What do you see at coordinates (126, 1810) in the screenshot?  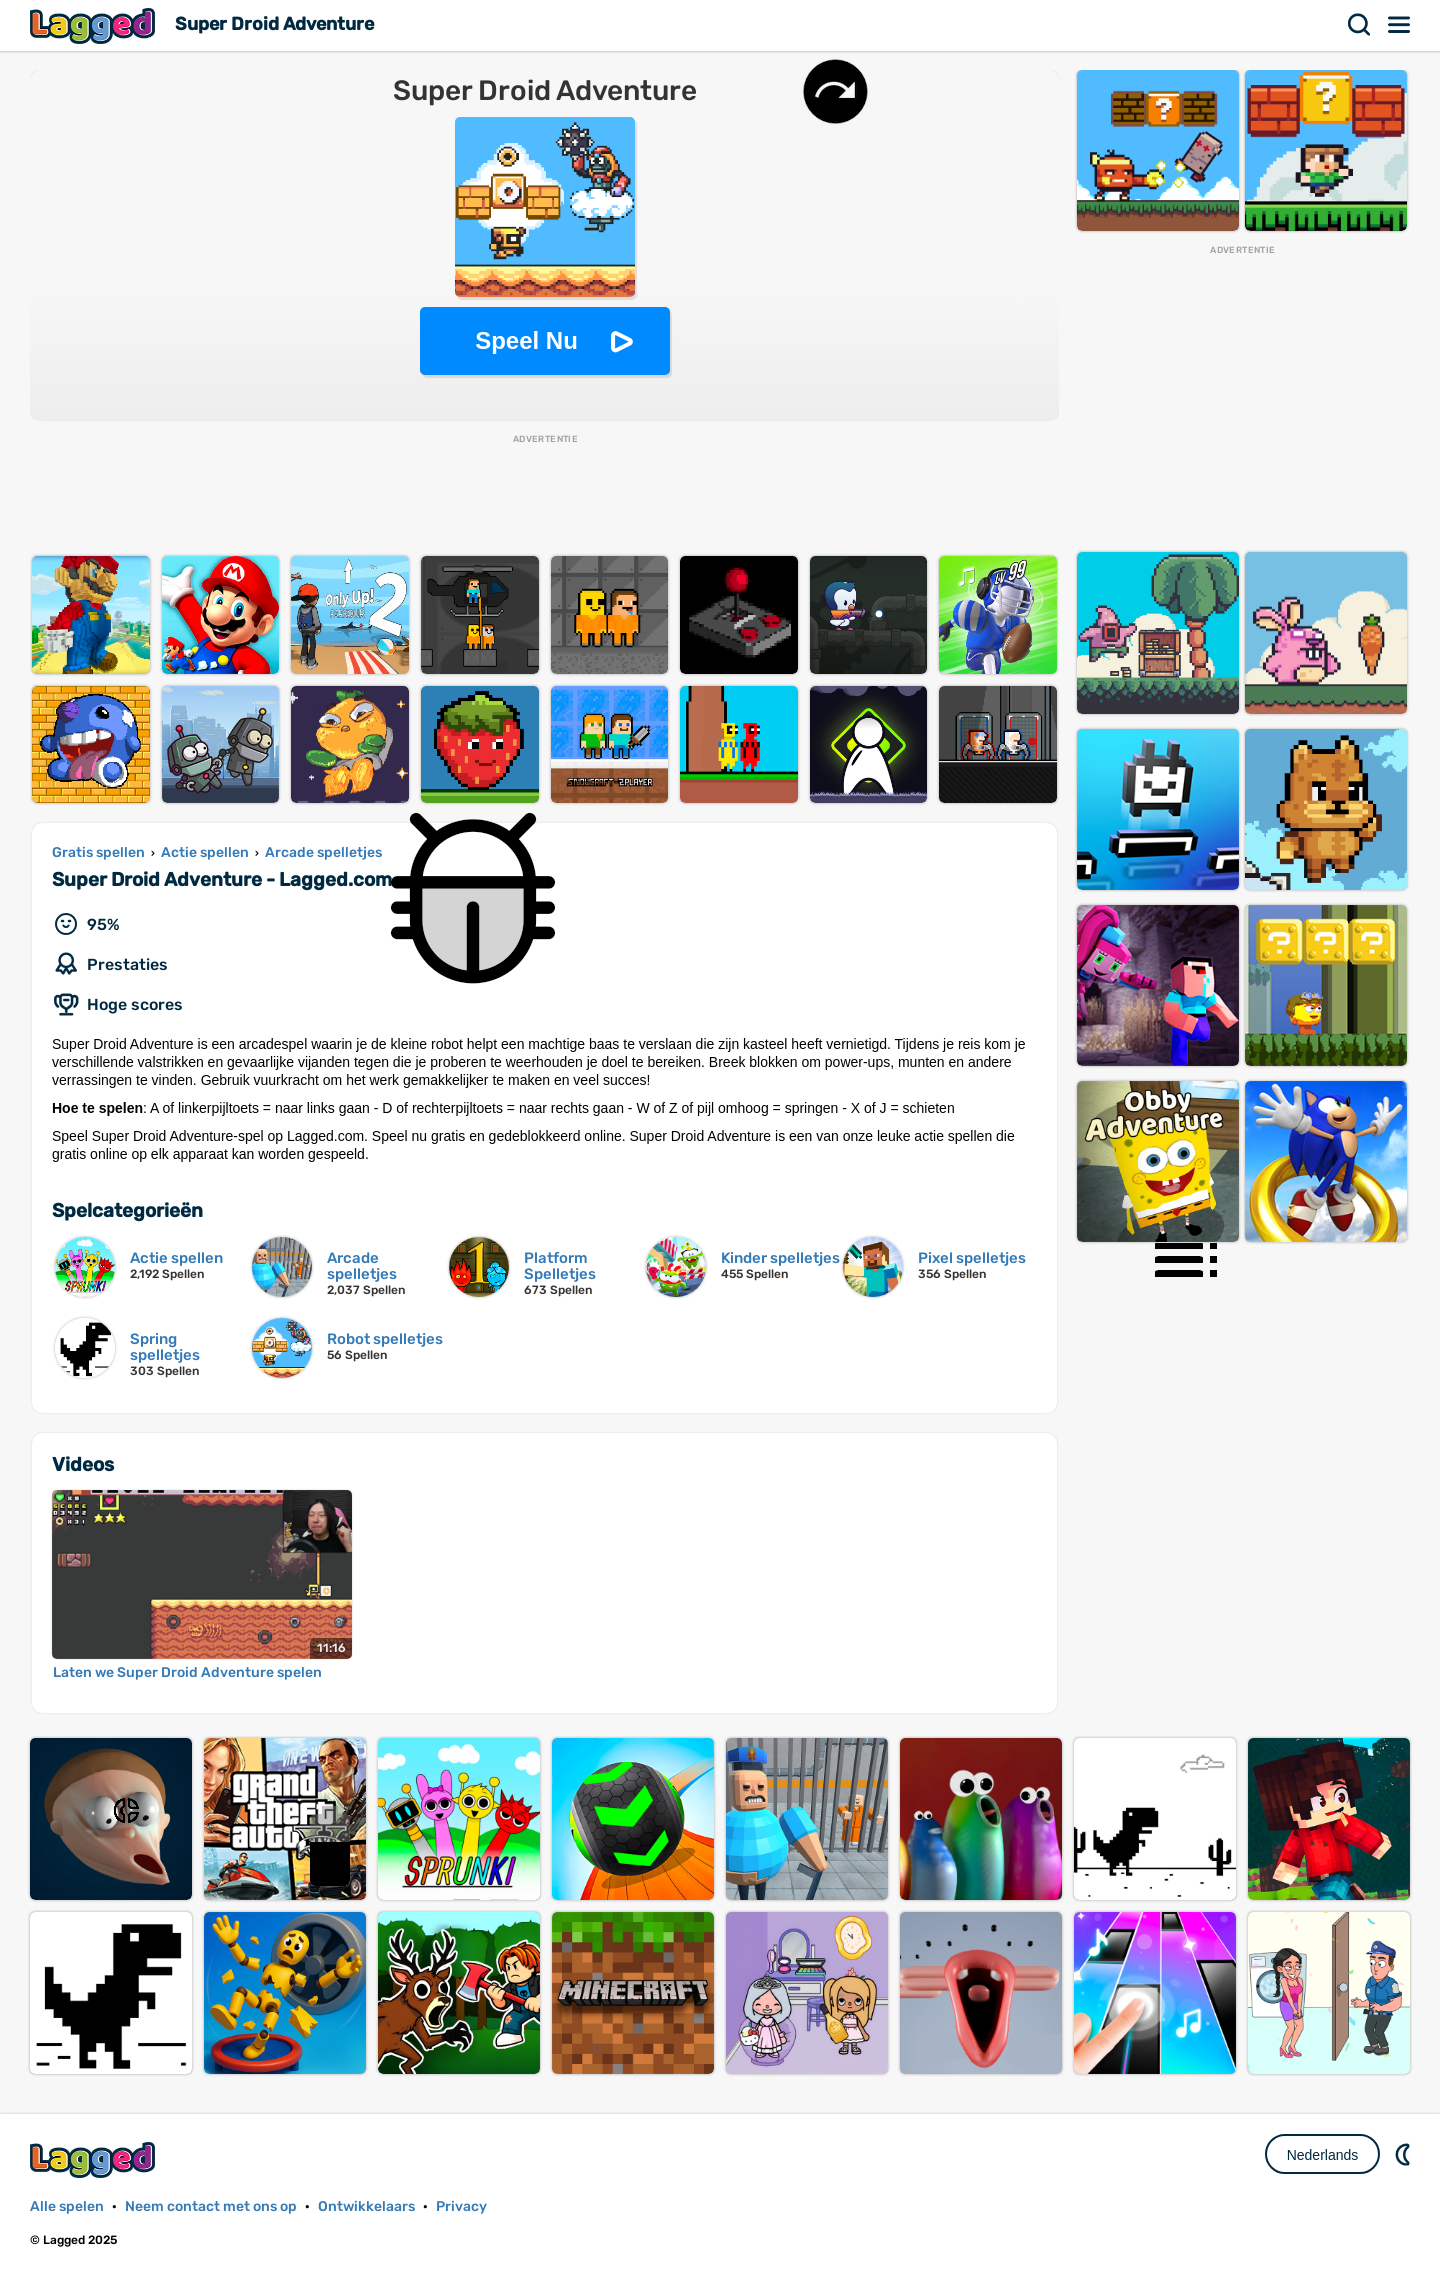 I see `view analytics or statistics breakdown` at bounding box center [126, 1810].